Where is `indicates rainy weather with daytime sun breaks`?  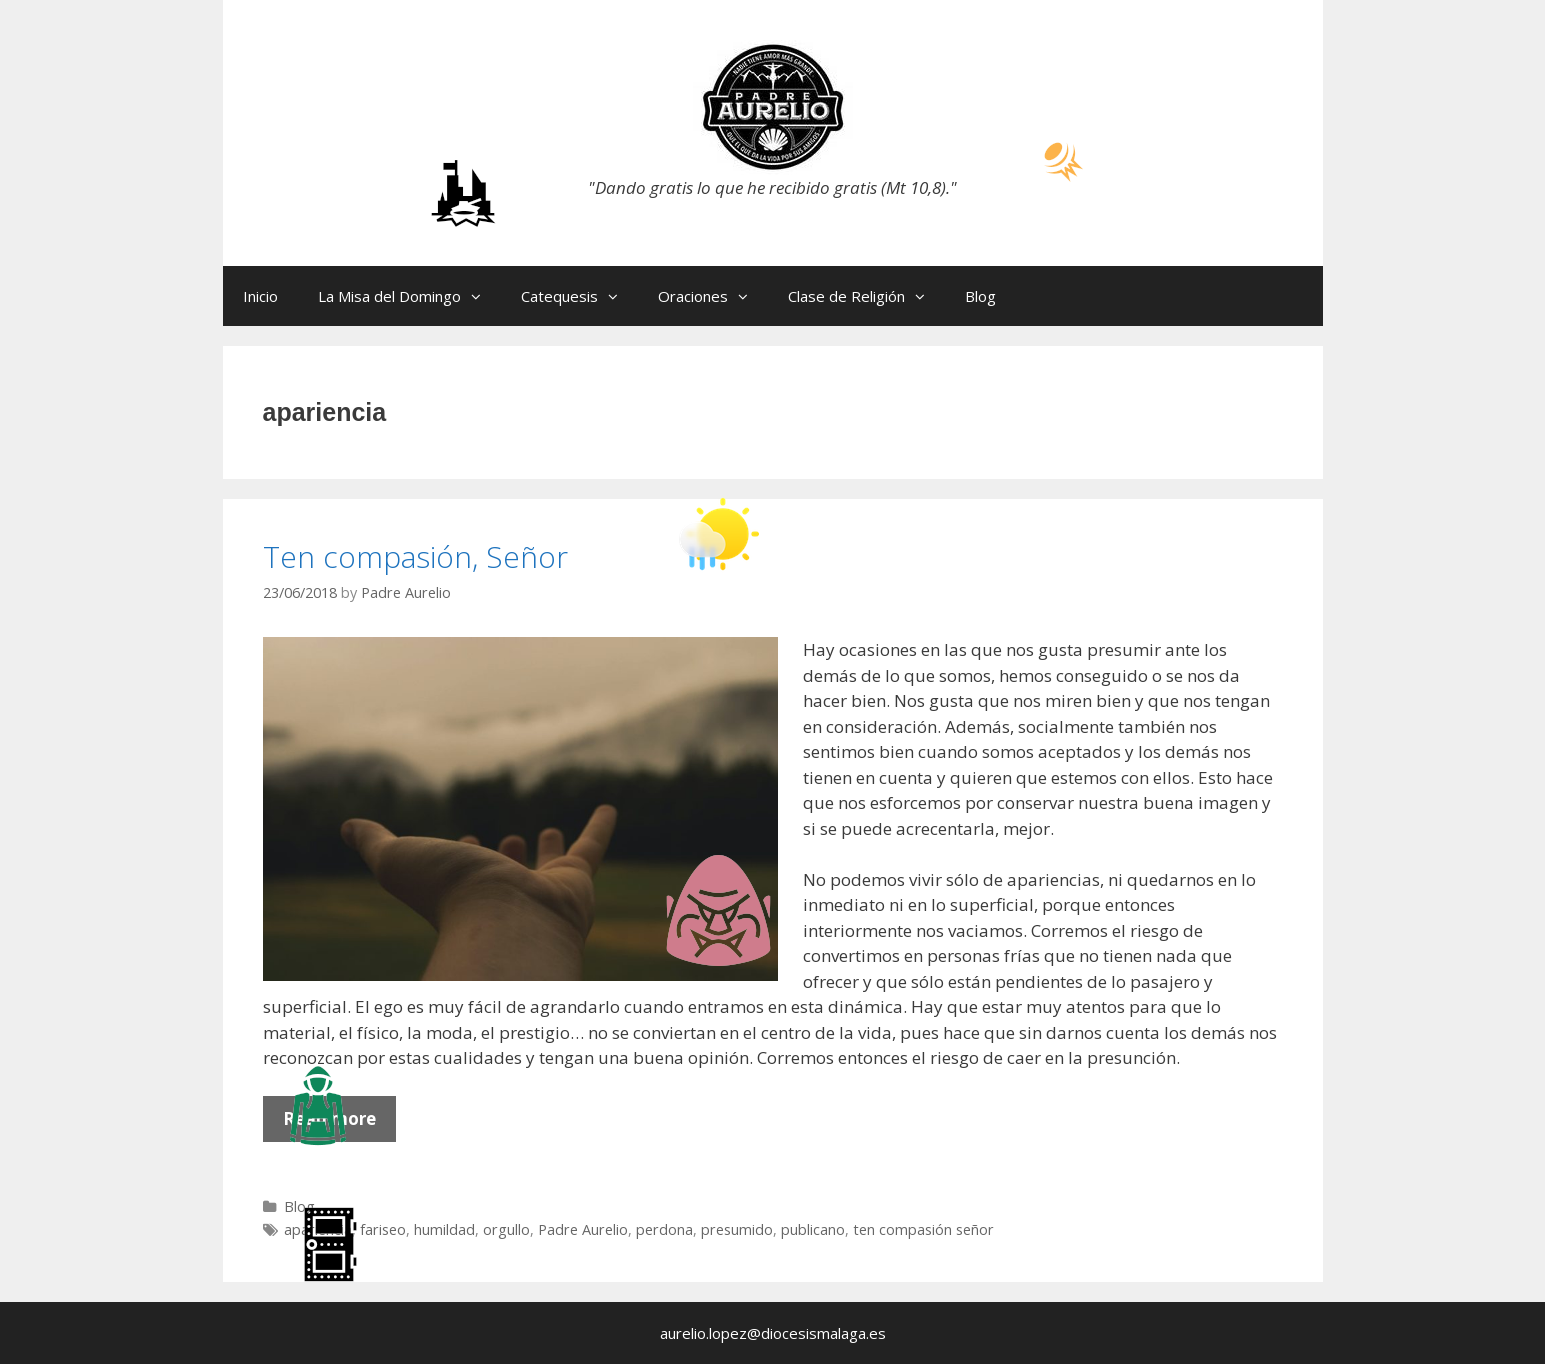 indicates rainy weather with daytime sun breaks is located at coordinates (719, 534).